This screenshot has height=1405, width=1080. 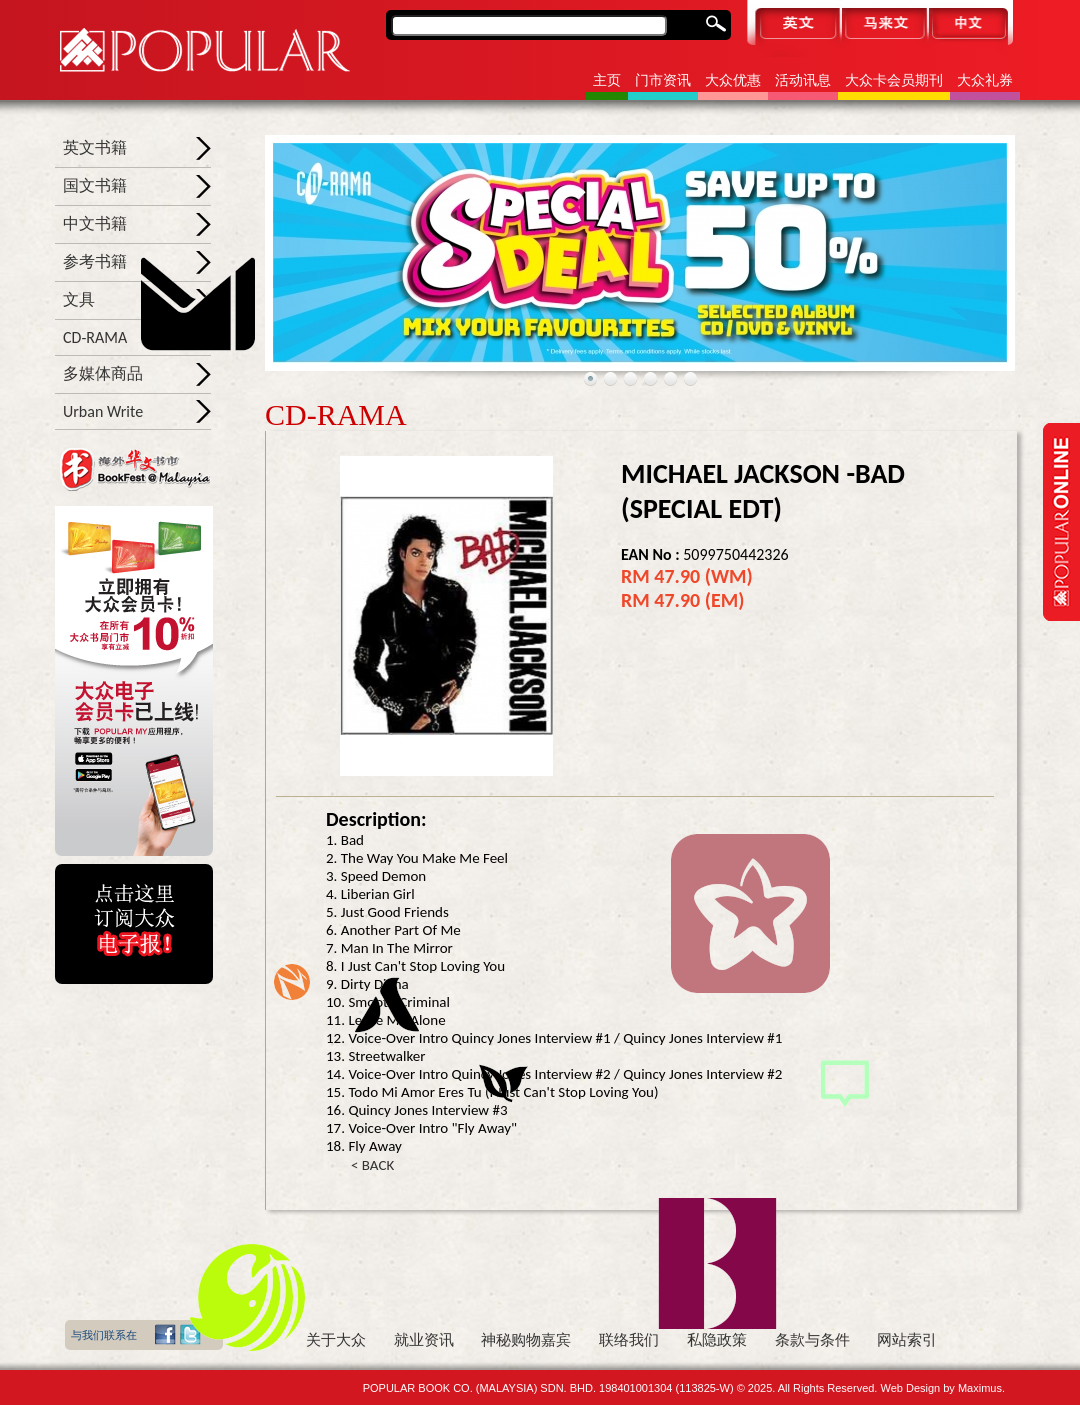 I want to click on akasa air airline logo, so click(x=387, y=1005).